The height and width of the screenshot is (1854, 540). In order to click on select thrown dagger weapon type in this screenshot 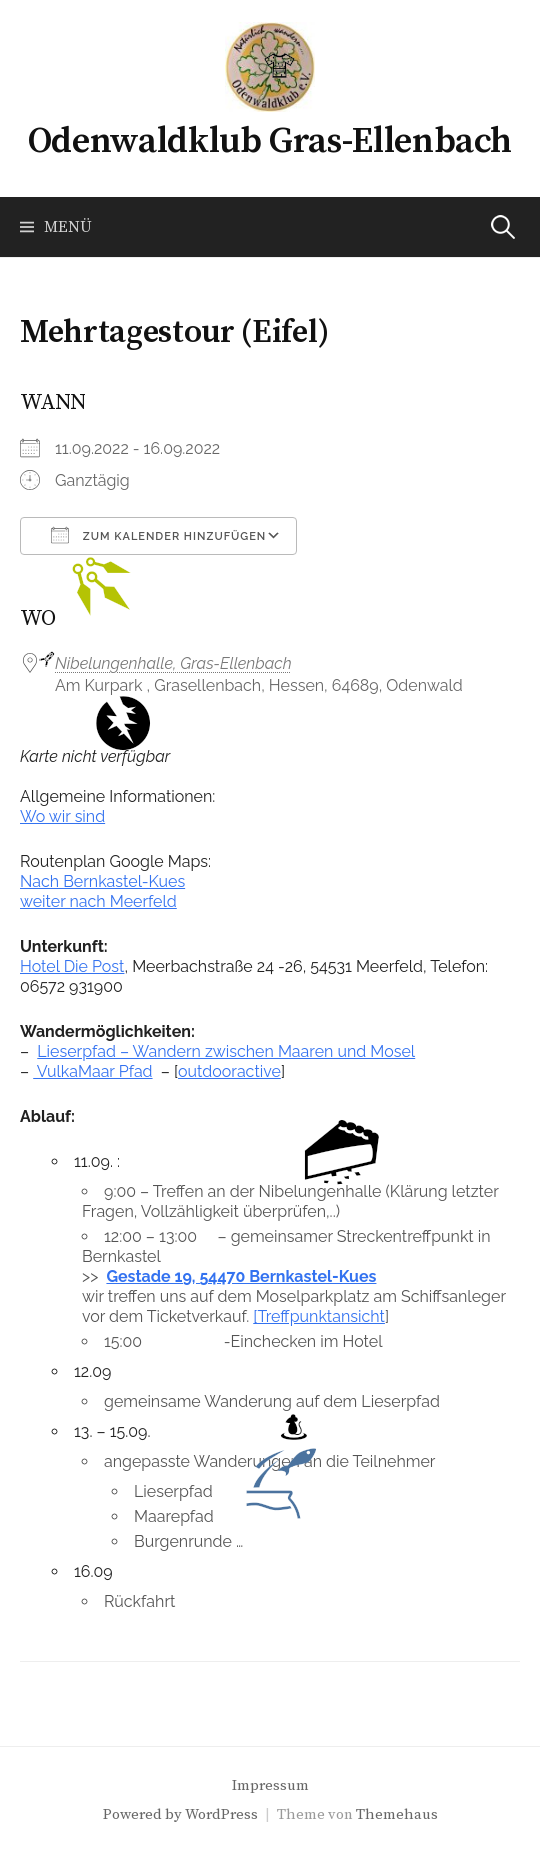, I will do `click(101, 586)`.